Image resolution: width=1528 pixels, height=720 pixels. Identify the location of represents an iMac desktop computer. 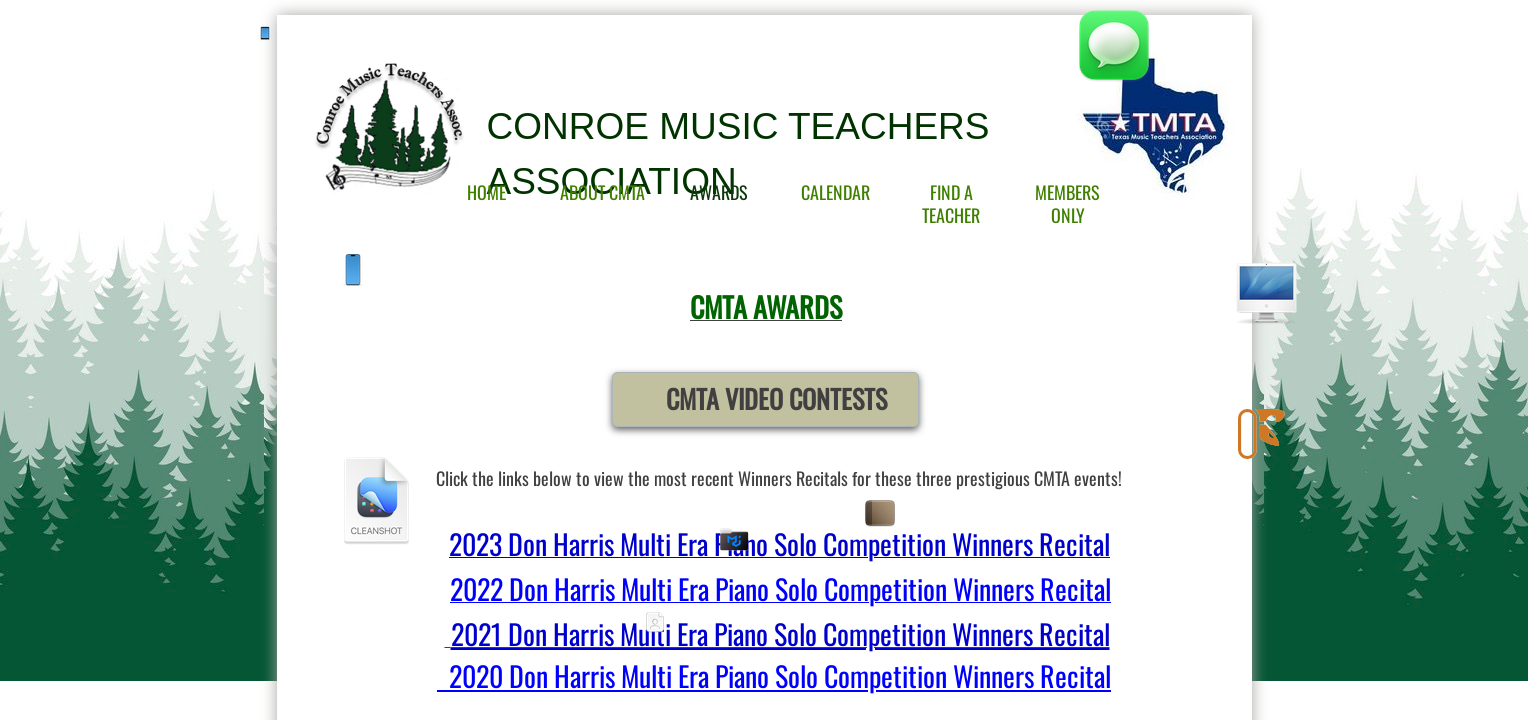
(1266, 289).